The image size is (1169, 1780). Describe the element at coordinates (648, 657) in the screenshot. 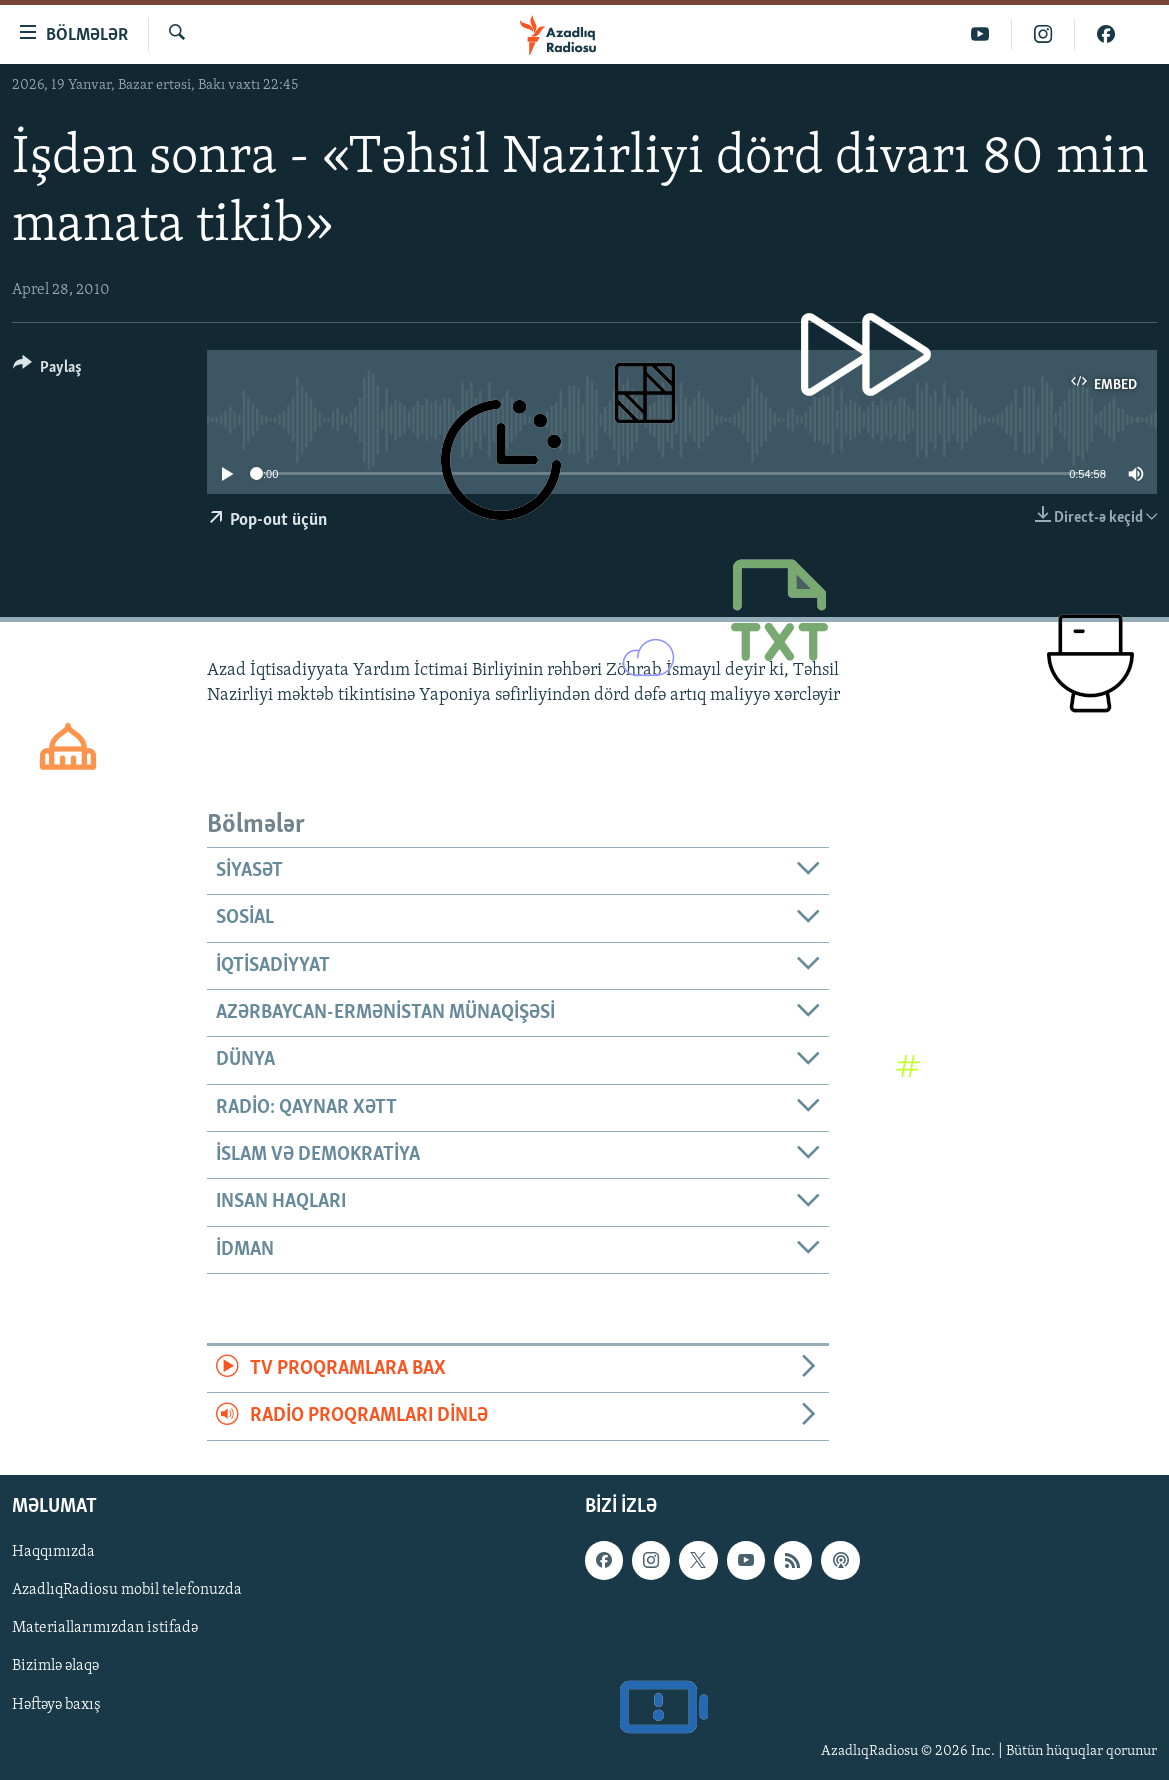

I see `access cloud storage` at that location.